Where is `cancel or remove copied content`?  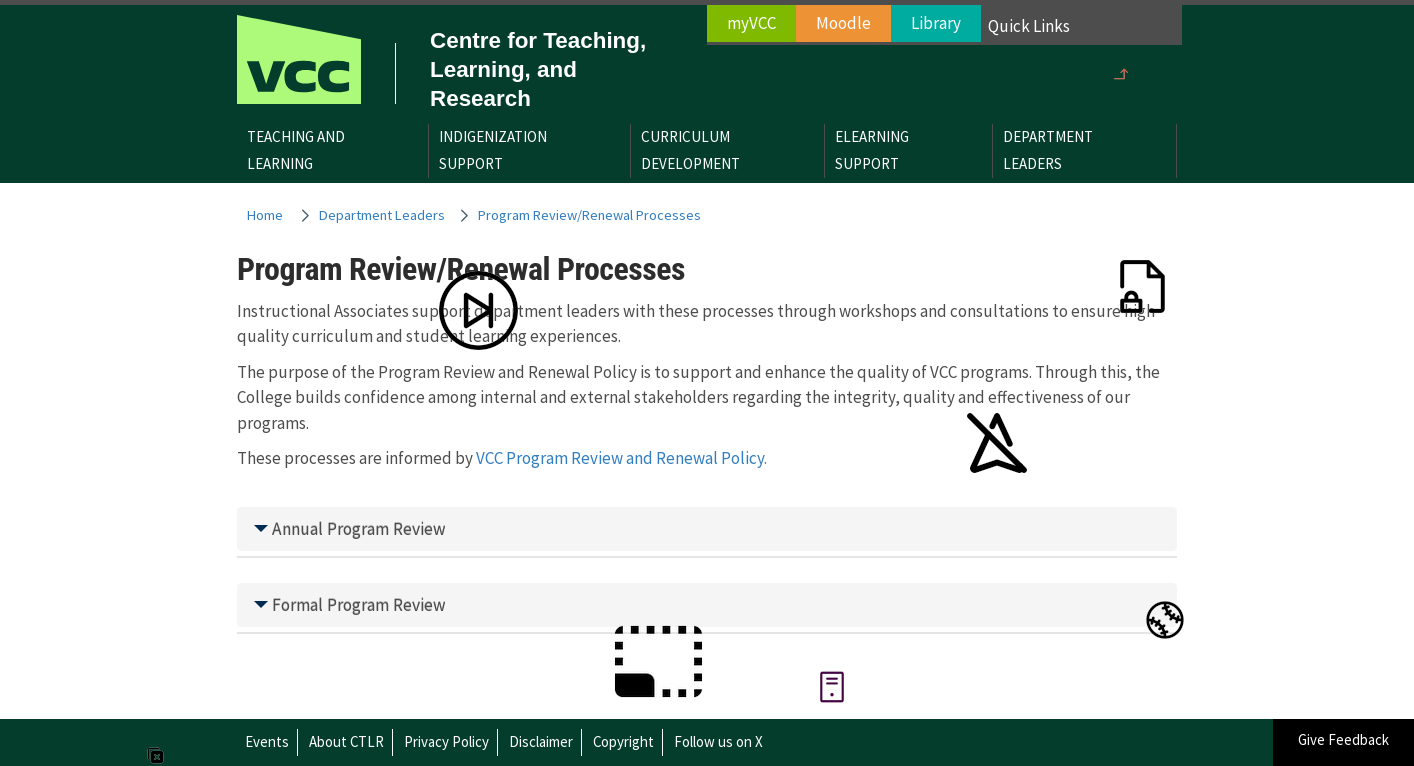 cancel or remove copied content is located at coordinates (155, 755).